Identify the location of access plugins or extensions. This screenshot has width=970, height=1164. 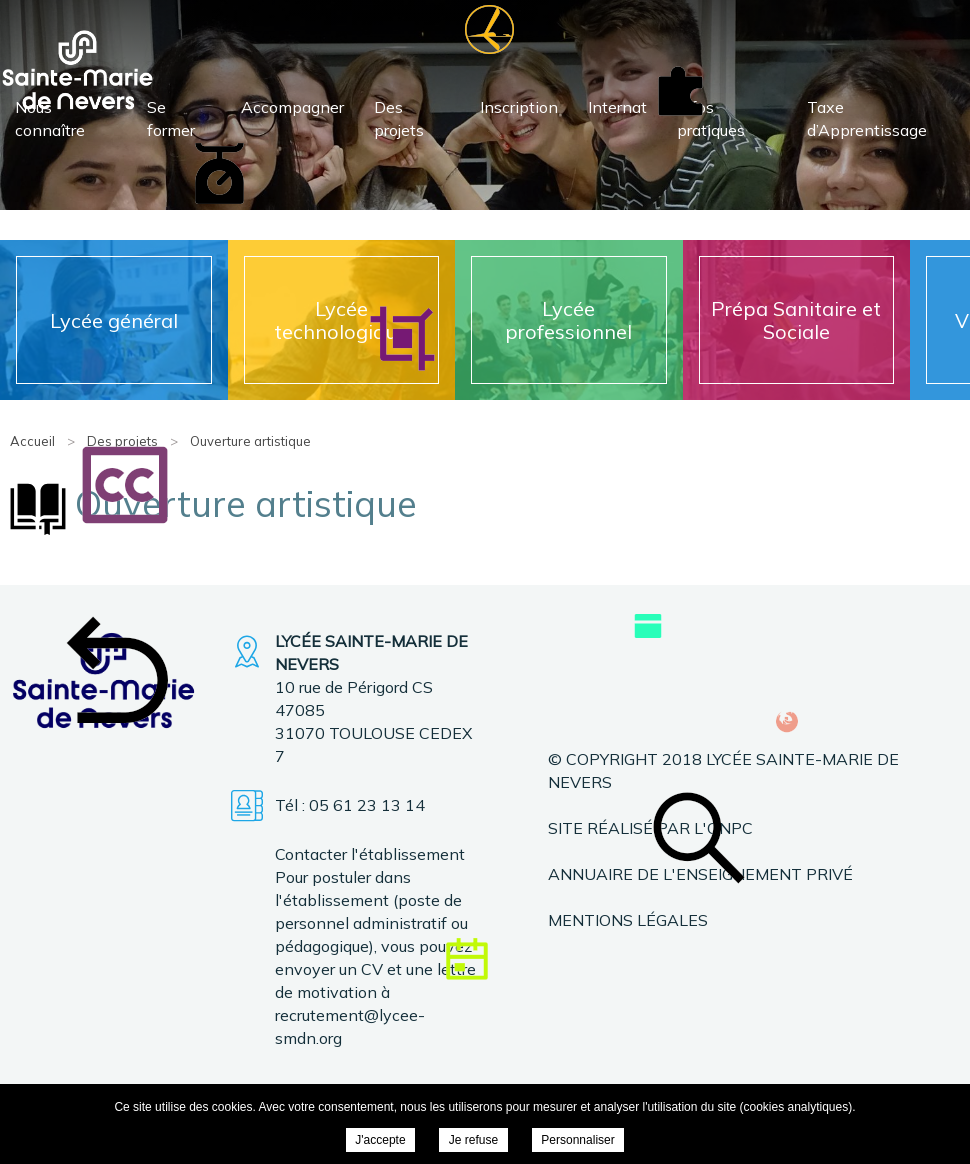
(680, 93).